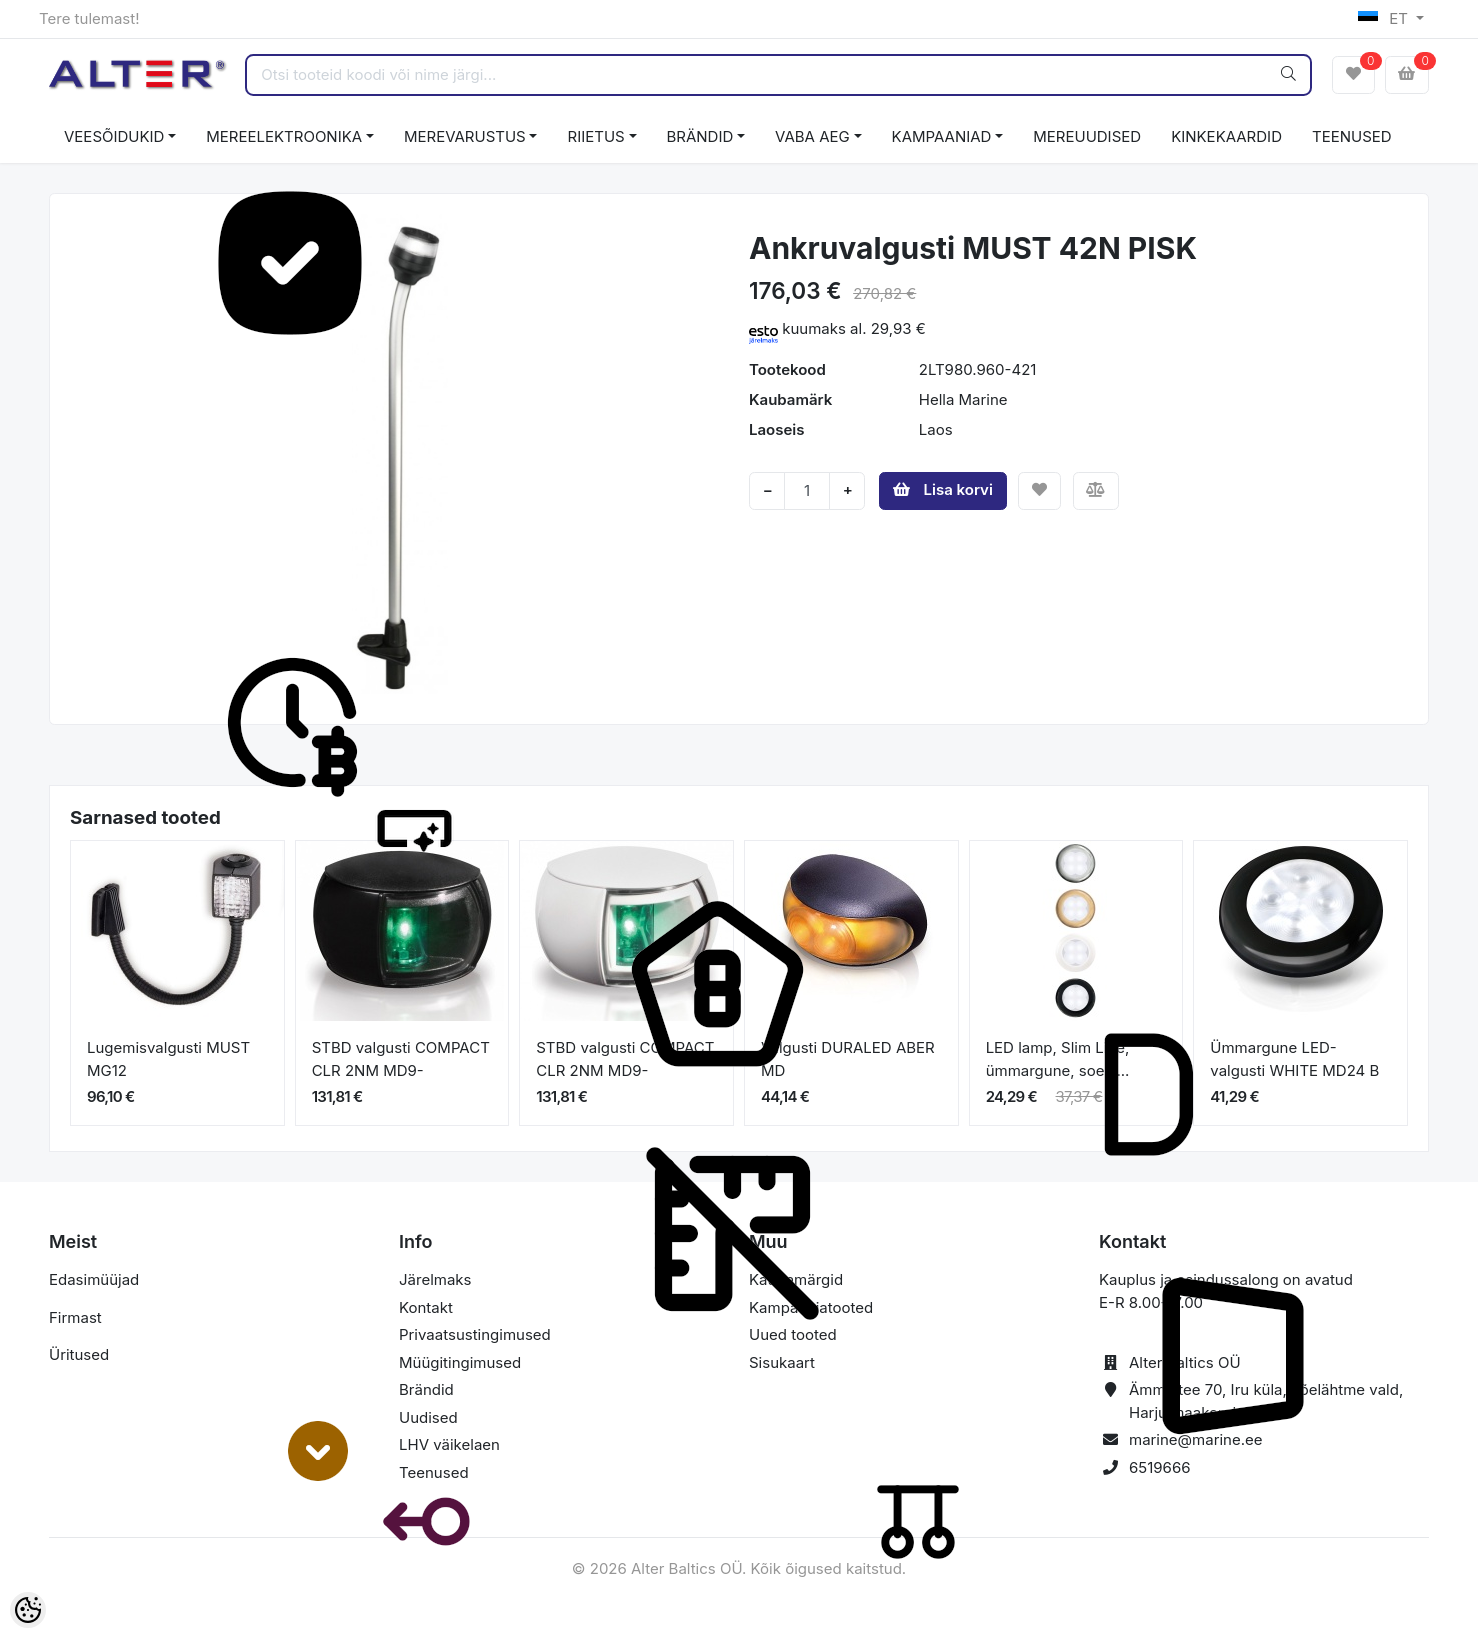 This screenshot has width=1478, height=1638. Describe the element at coordinates (732, 1233) in the screenshot. I see `disable measurement tools` at that location.